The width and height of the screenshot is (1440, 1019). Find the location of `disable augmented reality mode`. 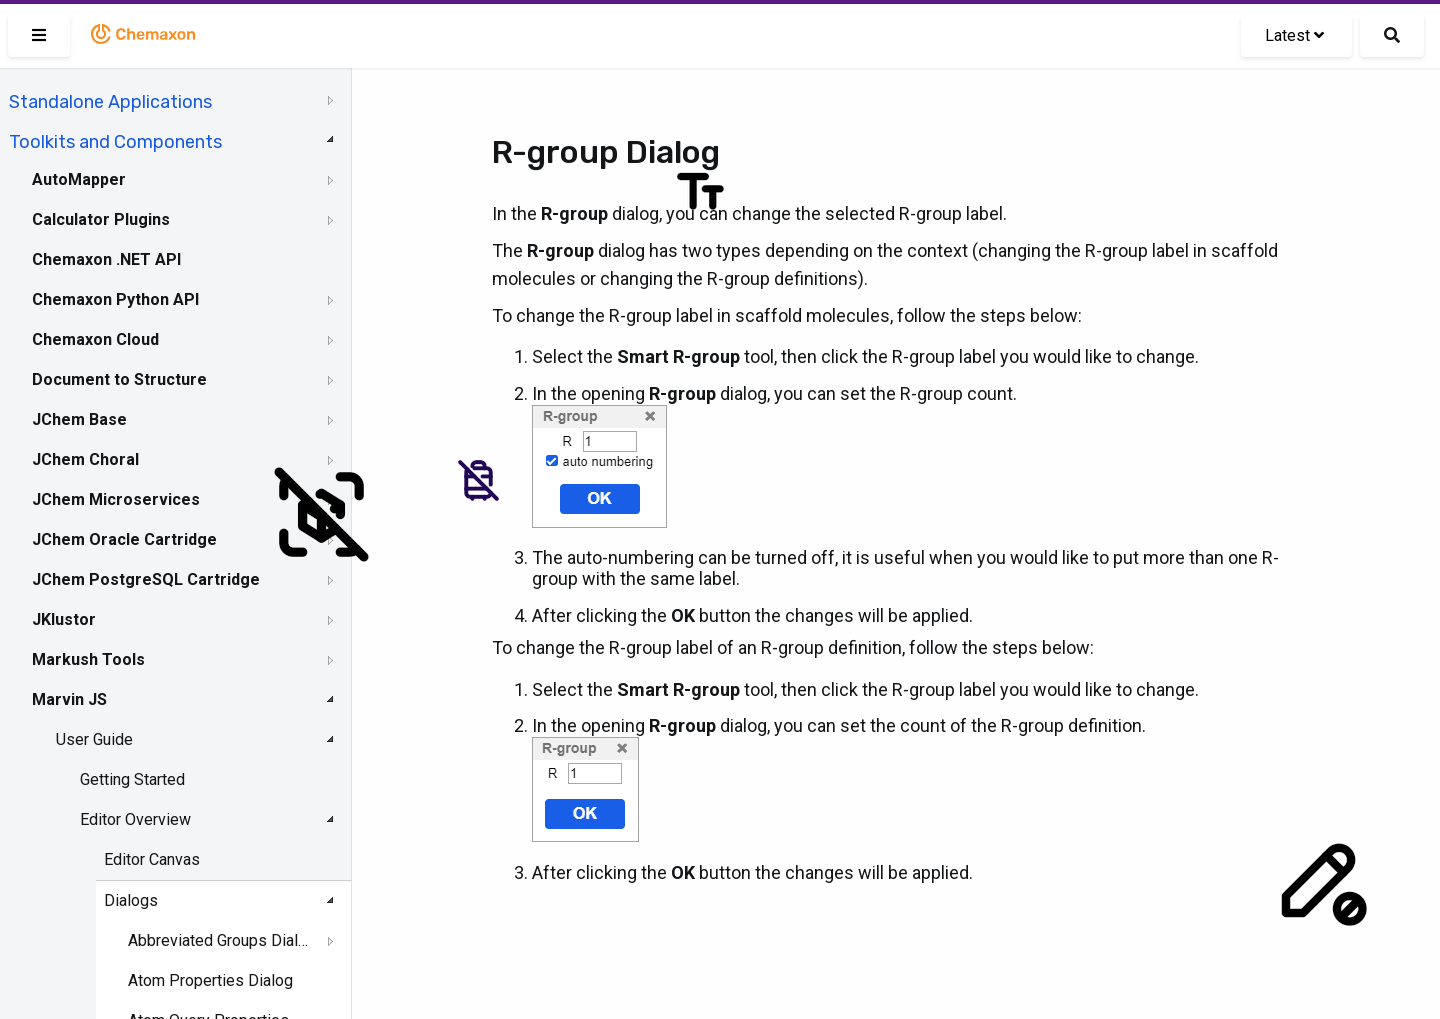

disable augmented reality mode is located at coordinates (321, 514).